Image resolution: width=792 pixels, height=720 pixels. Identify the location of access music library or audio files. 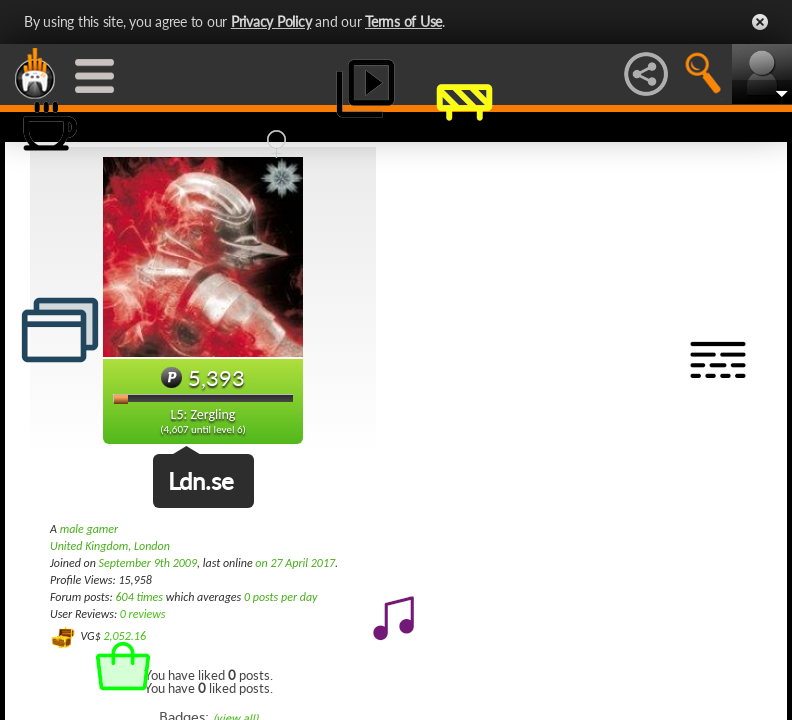
(396, 619).